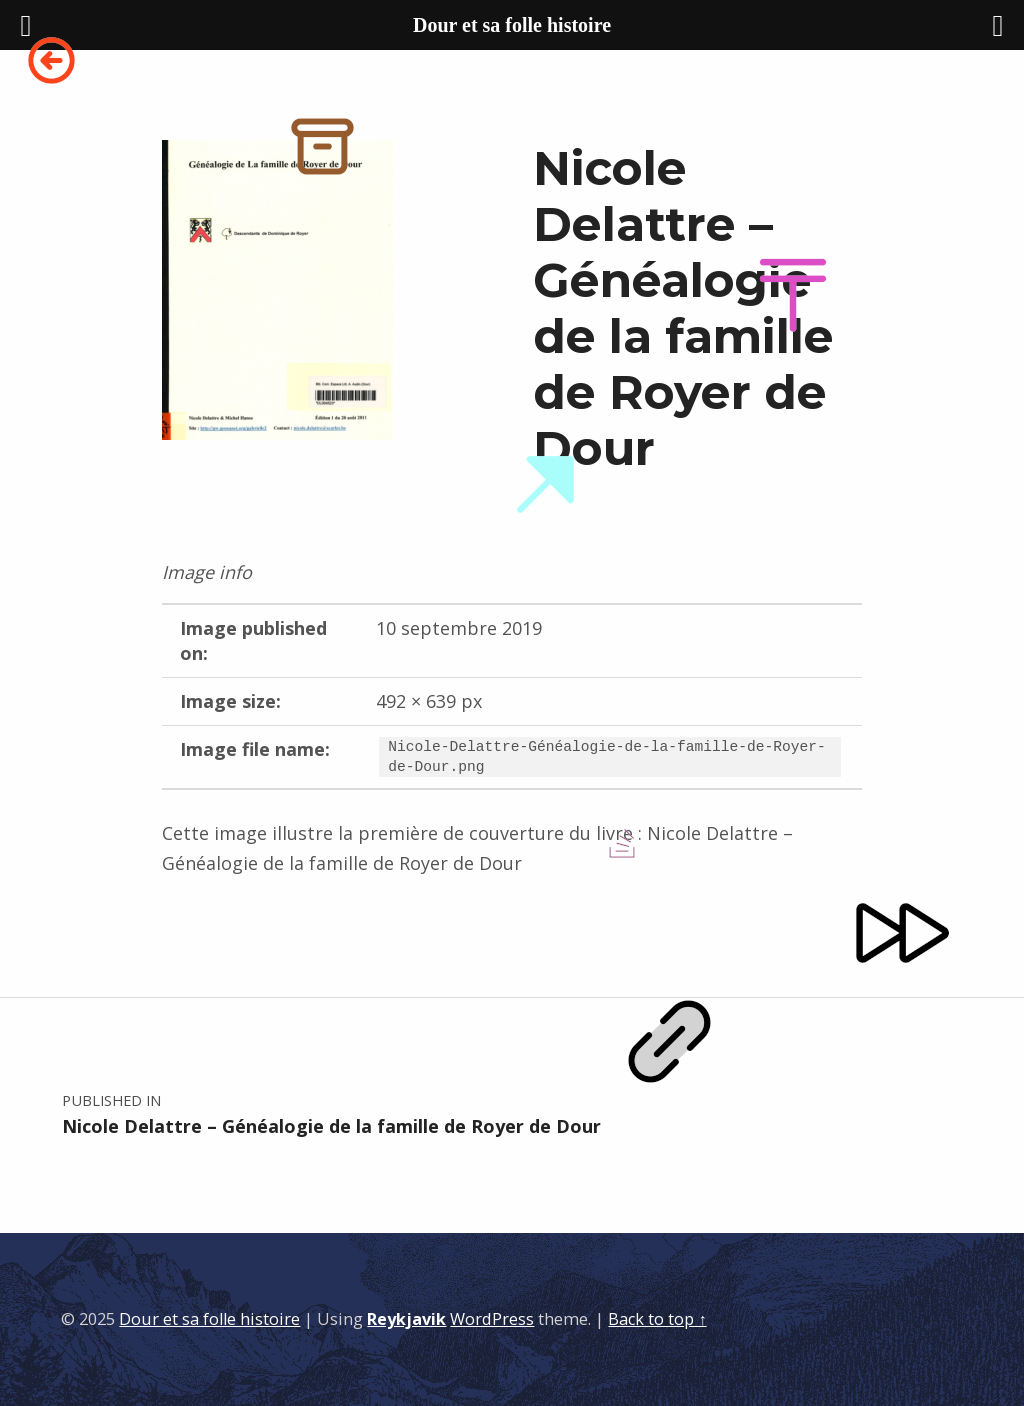 The width and height of the screenshot is (1024, 1406). Describe the element at coordinates (622, 844) in the screenshot. I see `visit stack overflow for developer help` at that location.